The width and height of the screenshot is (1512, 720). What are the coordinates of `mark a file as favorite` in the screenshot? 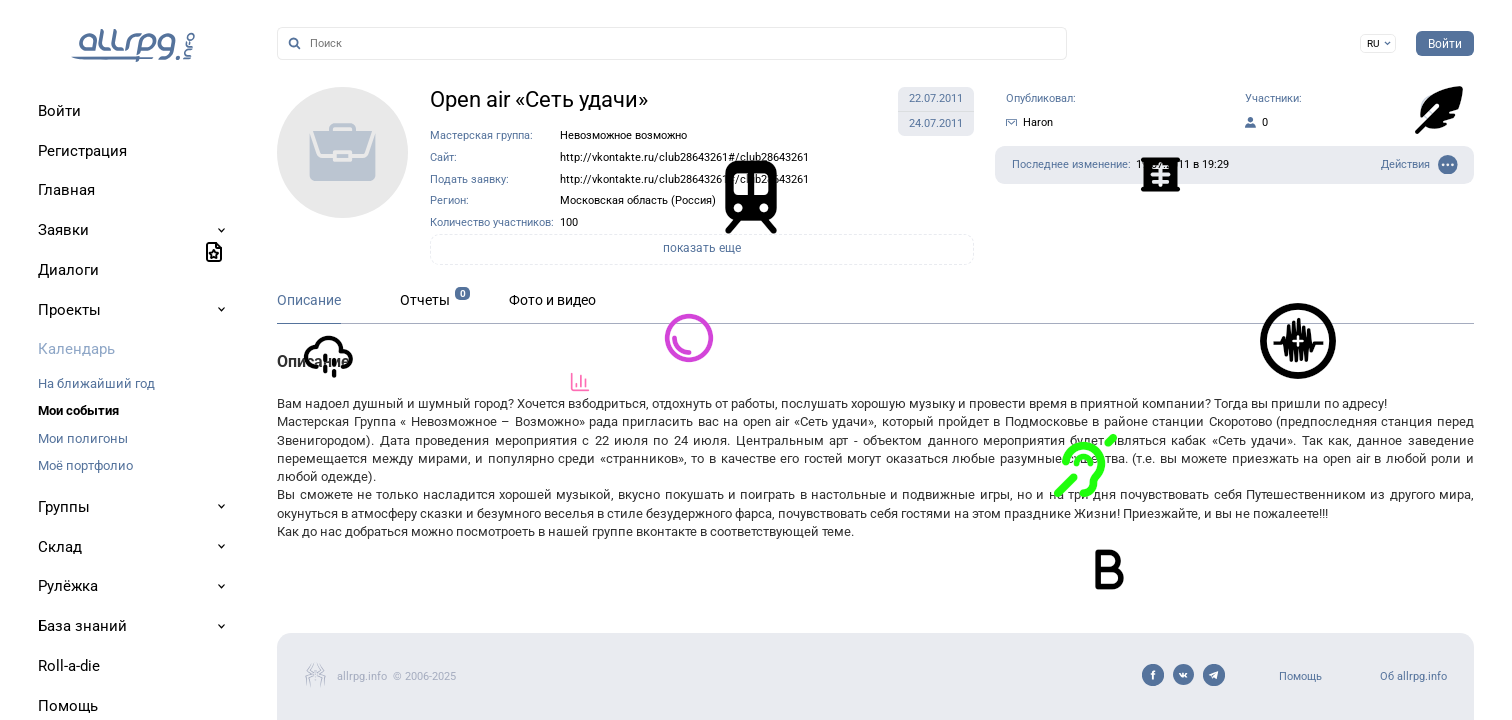 It's located at (214, 252).